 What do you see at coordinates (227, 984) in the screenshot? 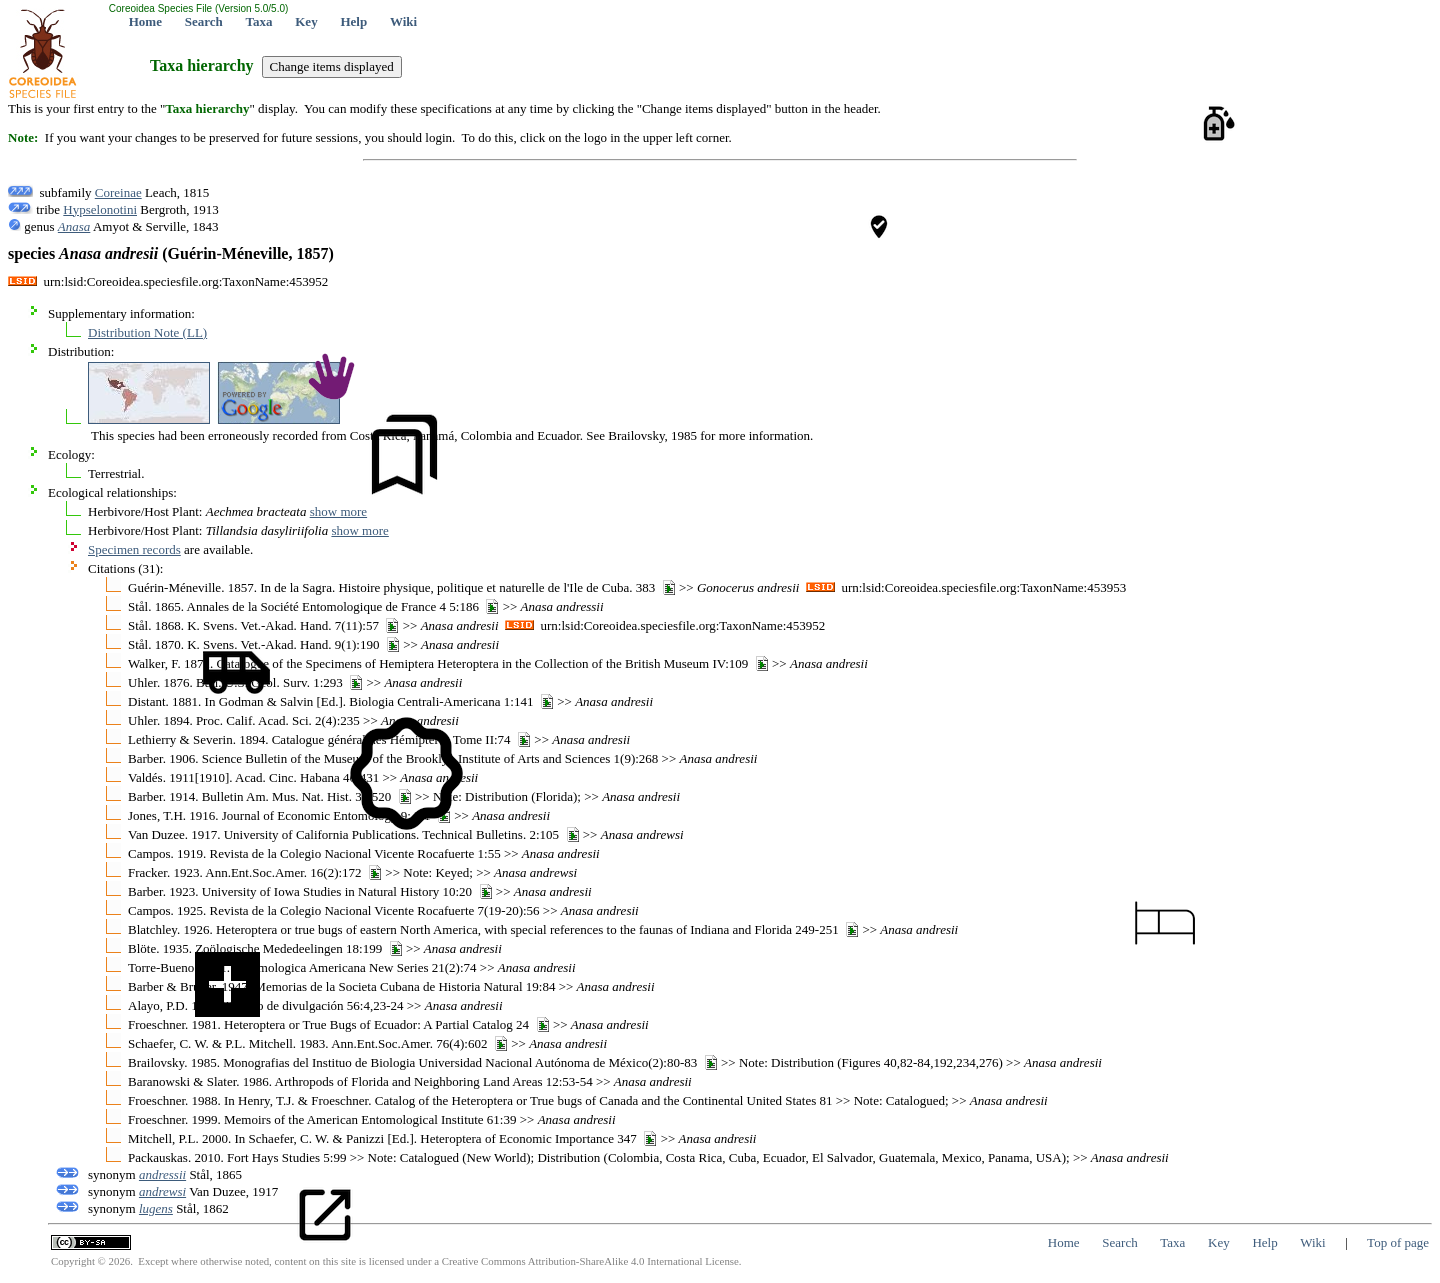
I see `add a new item or content` at bounding box center [227, 984].